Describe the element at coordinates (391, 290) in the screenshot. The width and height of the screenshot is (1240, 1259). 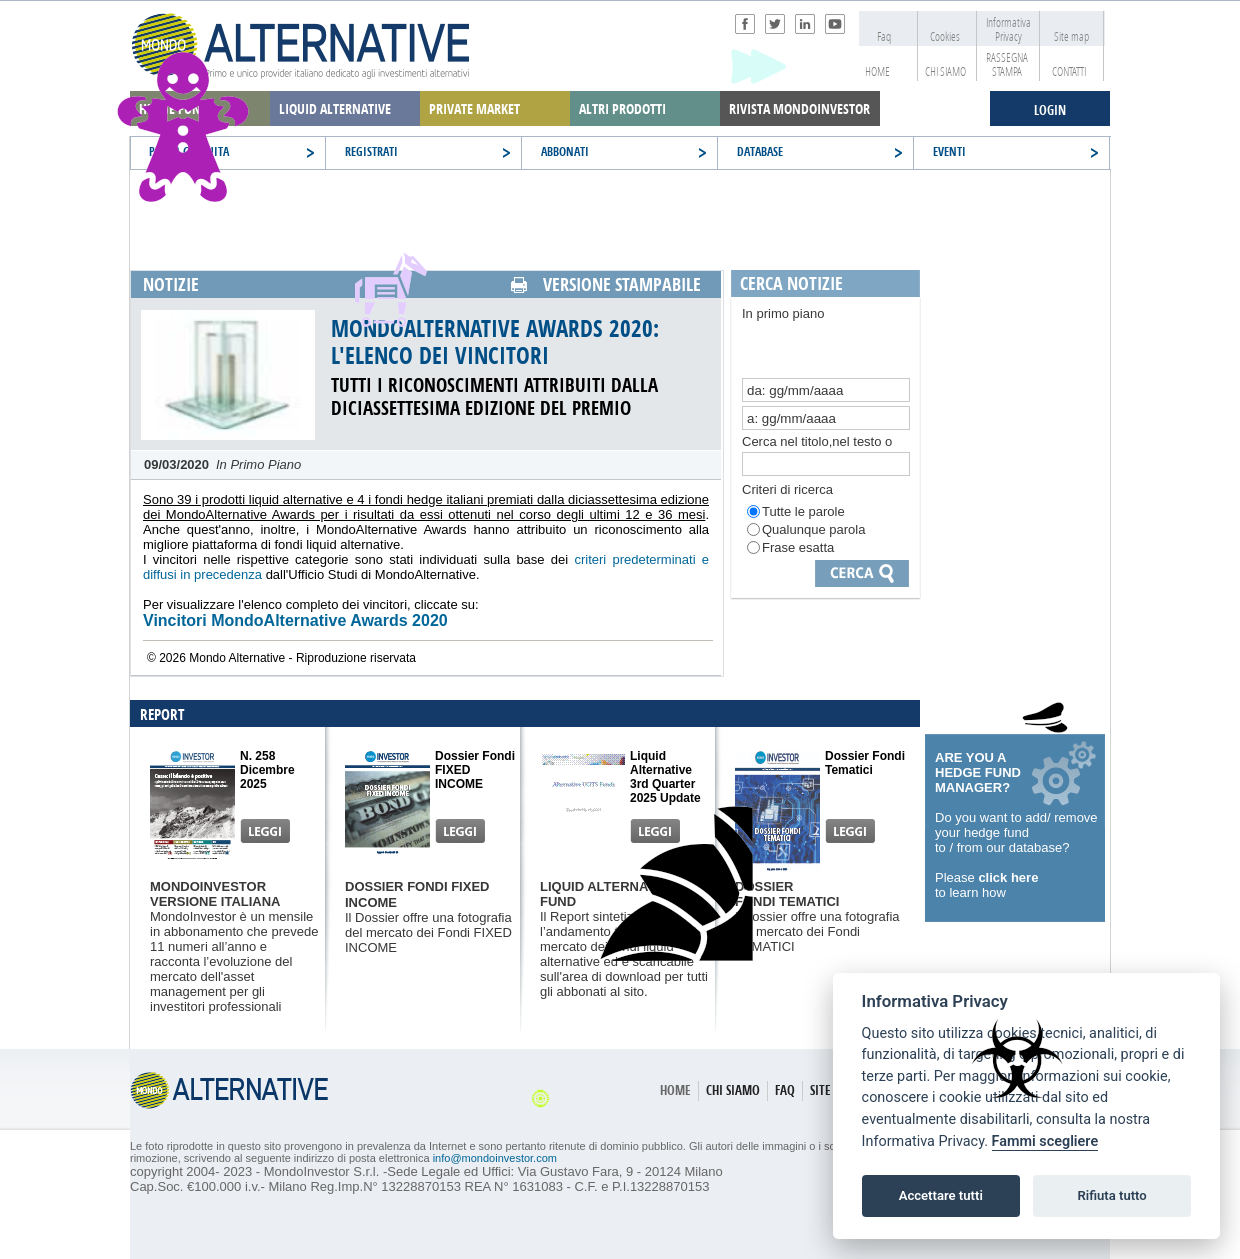
I see `indicates a detected trojan or malware threat` at that location.